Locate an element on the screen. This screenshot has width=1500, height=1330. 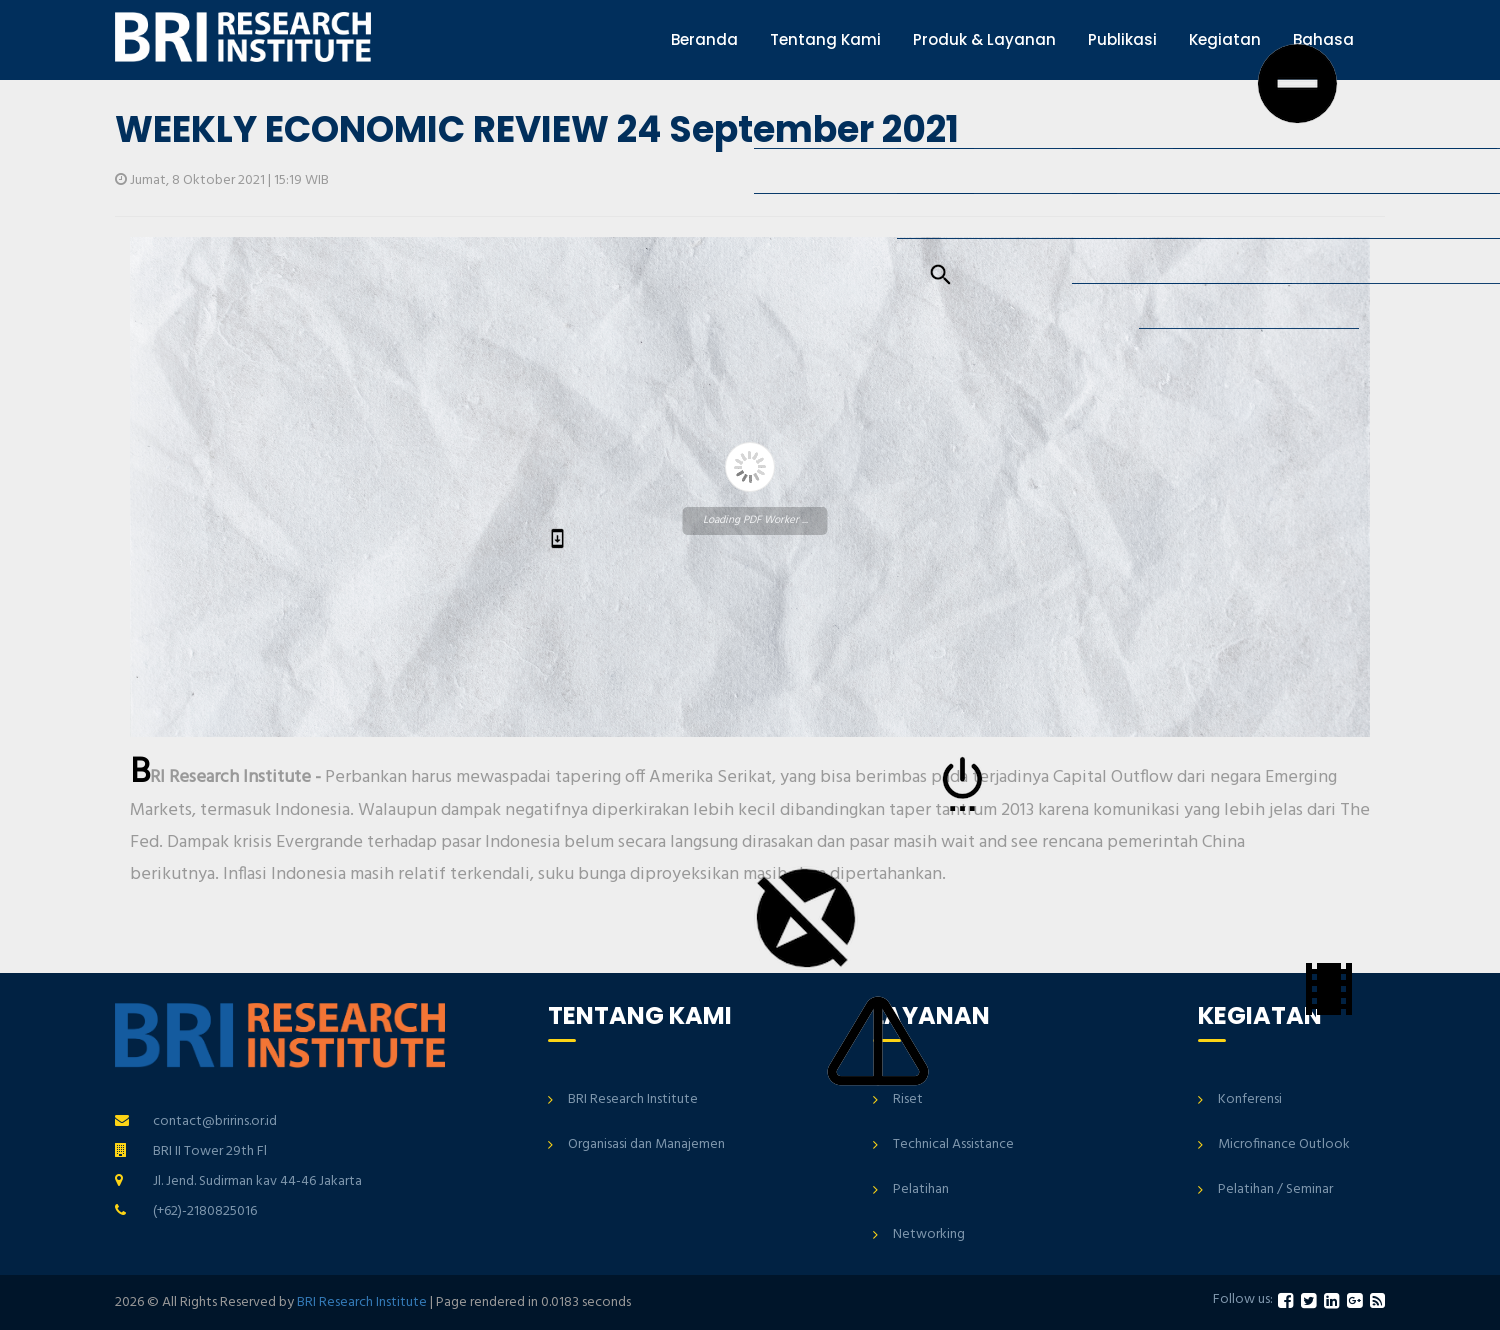
access movies or theater showtimes is located at coordinates (1329, 989).